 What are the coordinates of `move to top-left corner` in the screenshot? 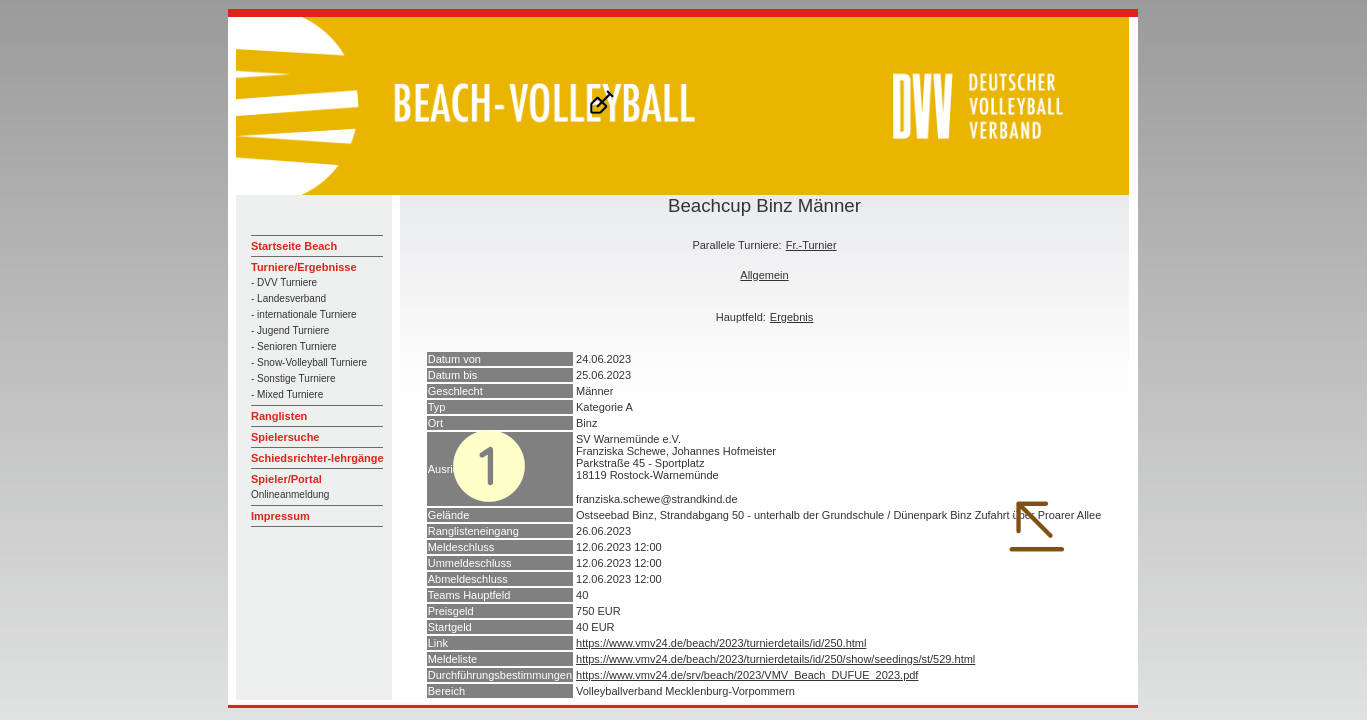 It's located at (1034, 526).